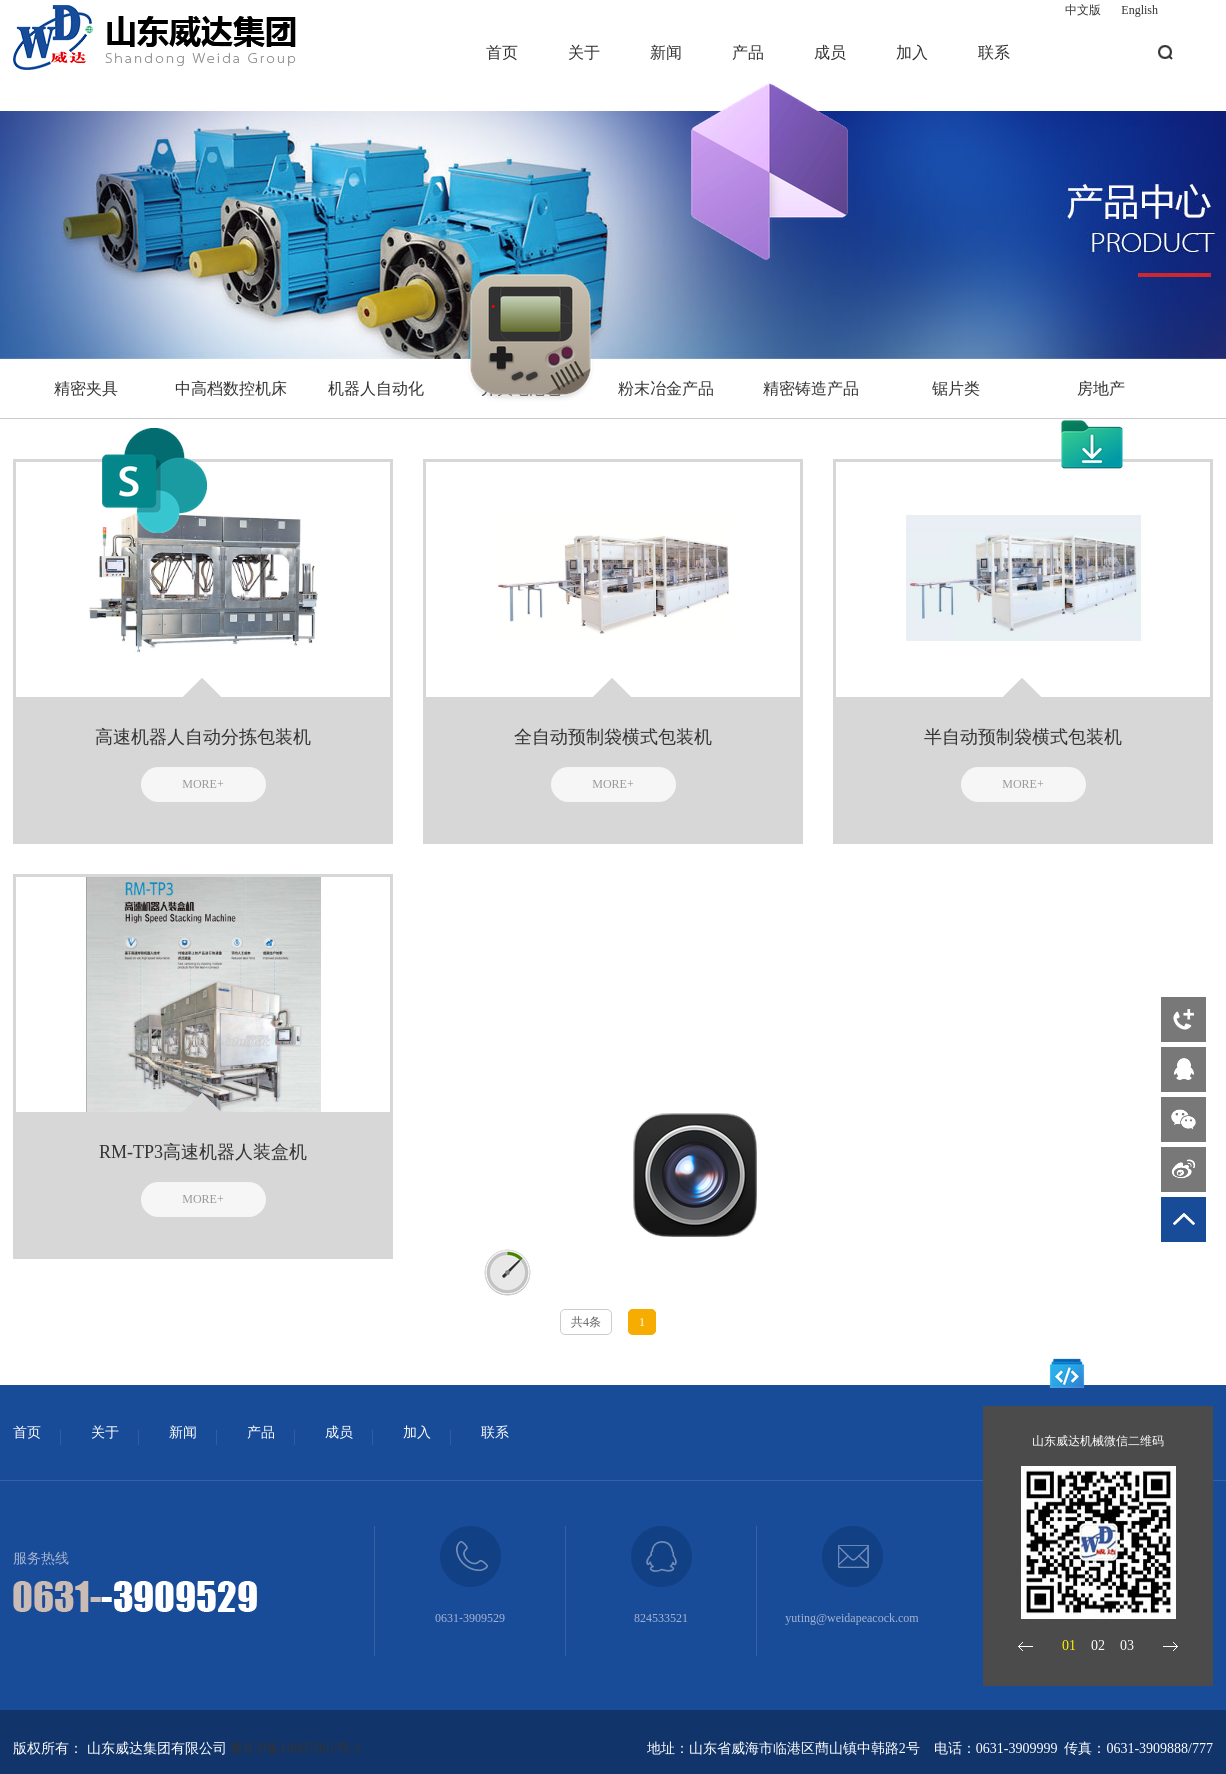 Image resolution: width=1226 pixels, height=1774 pixels. Describe the element at coordinates (530, 334) in the screenshot. I see `launch cartridges retro game emulator` at that location.